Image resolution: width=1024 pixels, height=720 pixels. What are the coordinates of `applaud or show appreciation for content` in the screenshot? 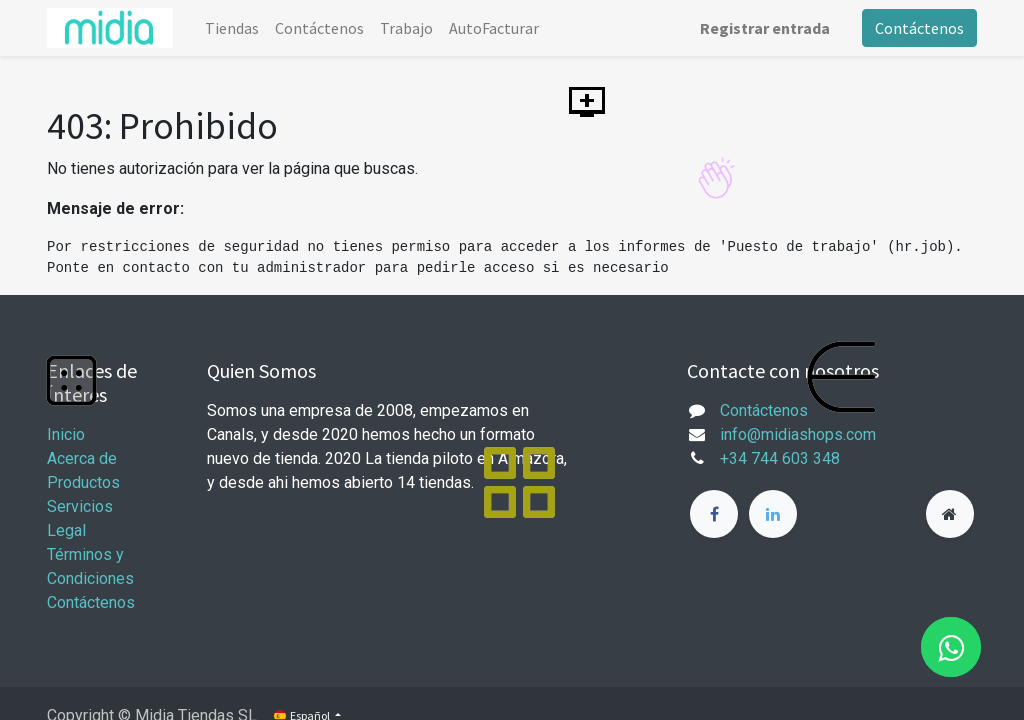 It's located at (716, 178).